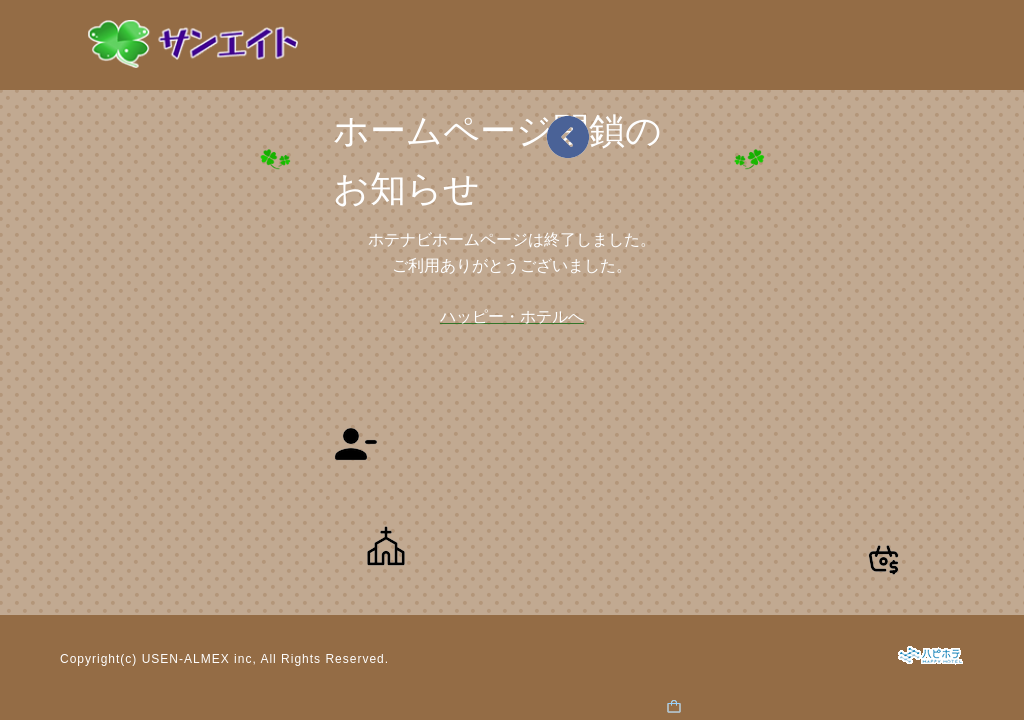 The width and height of the screenshot is (1024, 720). What do you see at coordinates (568, 137) in the screenshot?
I see `go back to the previous screen` at bounding box center [568, 137].